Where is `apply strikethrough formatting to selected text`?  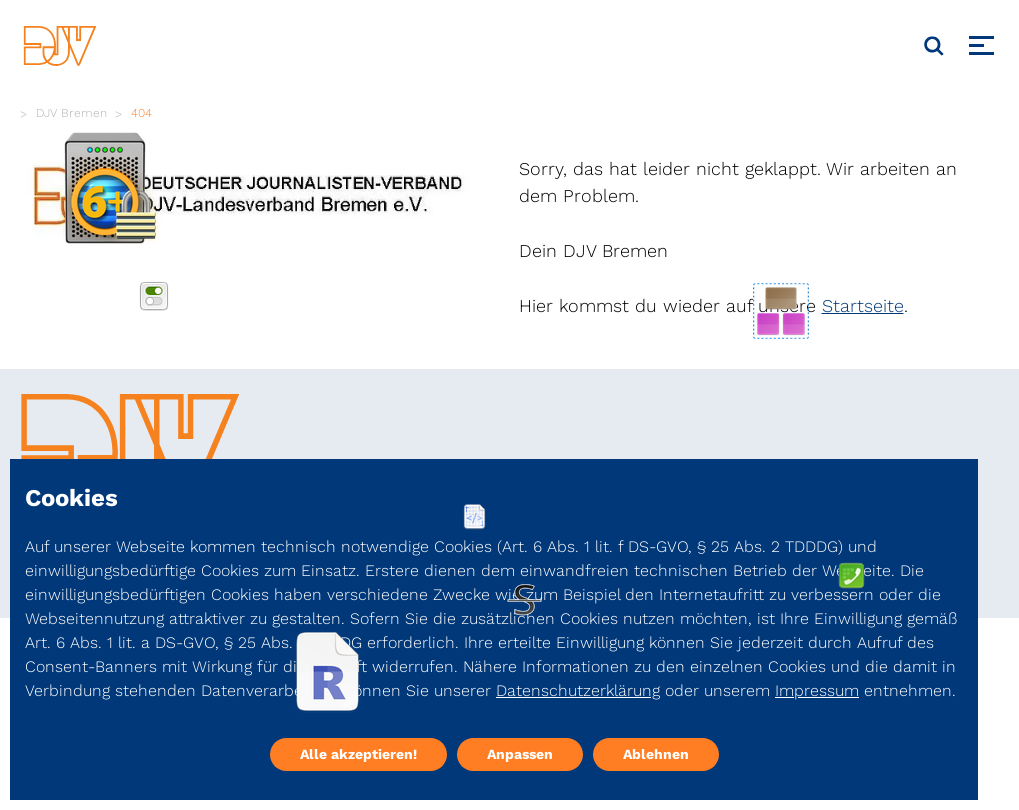
apply strikethrough formatting to selected text is located at coordinates (524, 600).